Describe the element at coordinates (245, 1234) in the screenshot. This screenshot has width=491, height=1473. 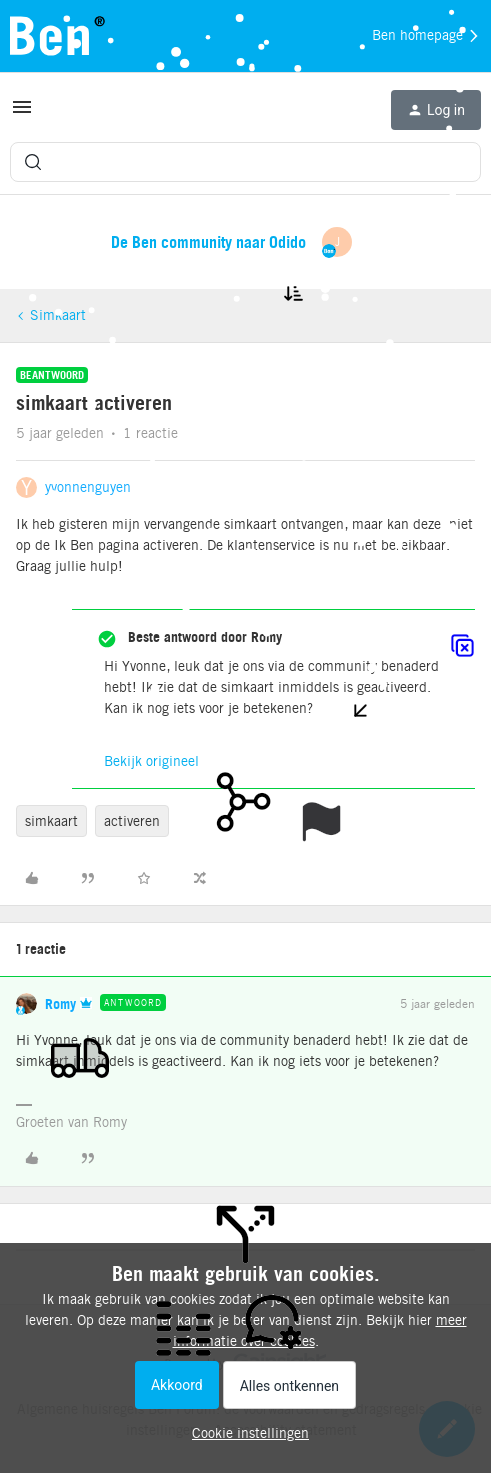
I see `take an alternate left route` at that location.